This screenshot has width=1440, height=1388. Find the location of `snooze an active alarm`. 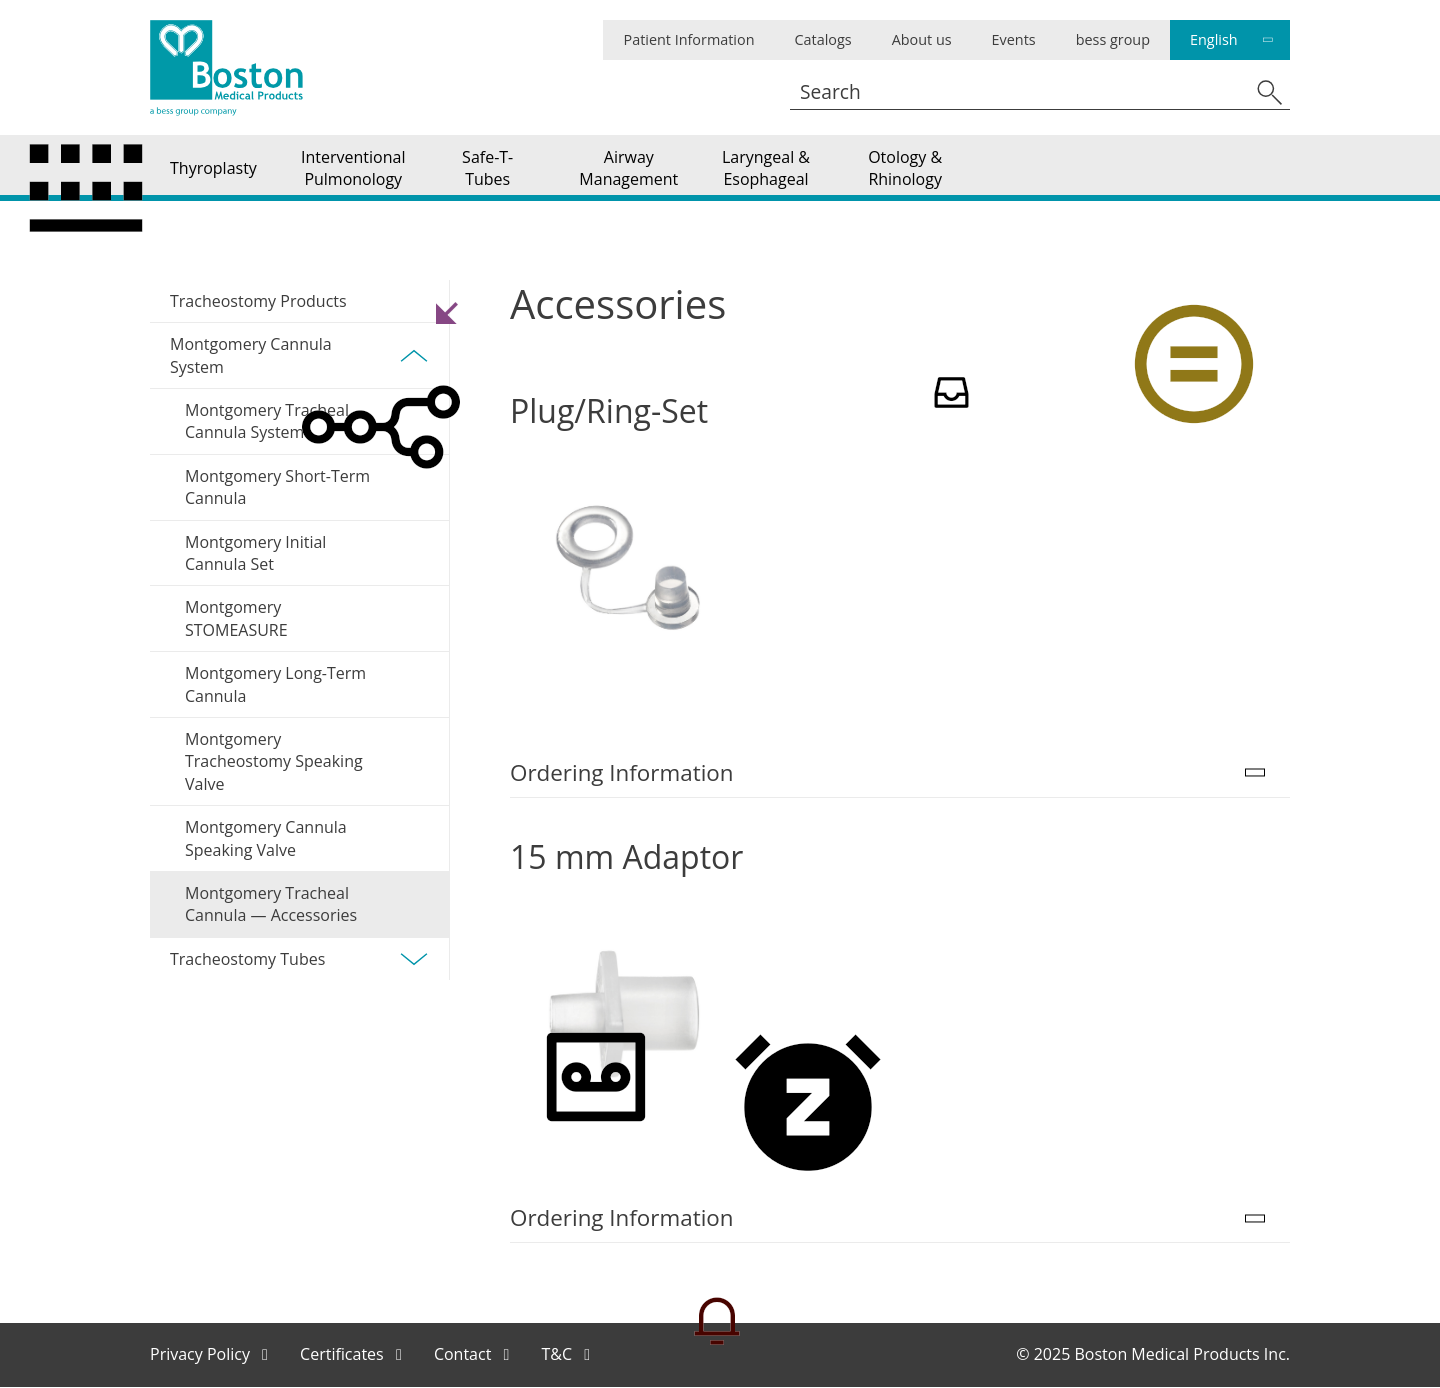

snooze an active alarm is located at coordinates (808, 1100).